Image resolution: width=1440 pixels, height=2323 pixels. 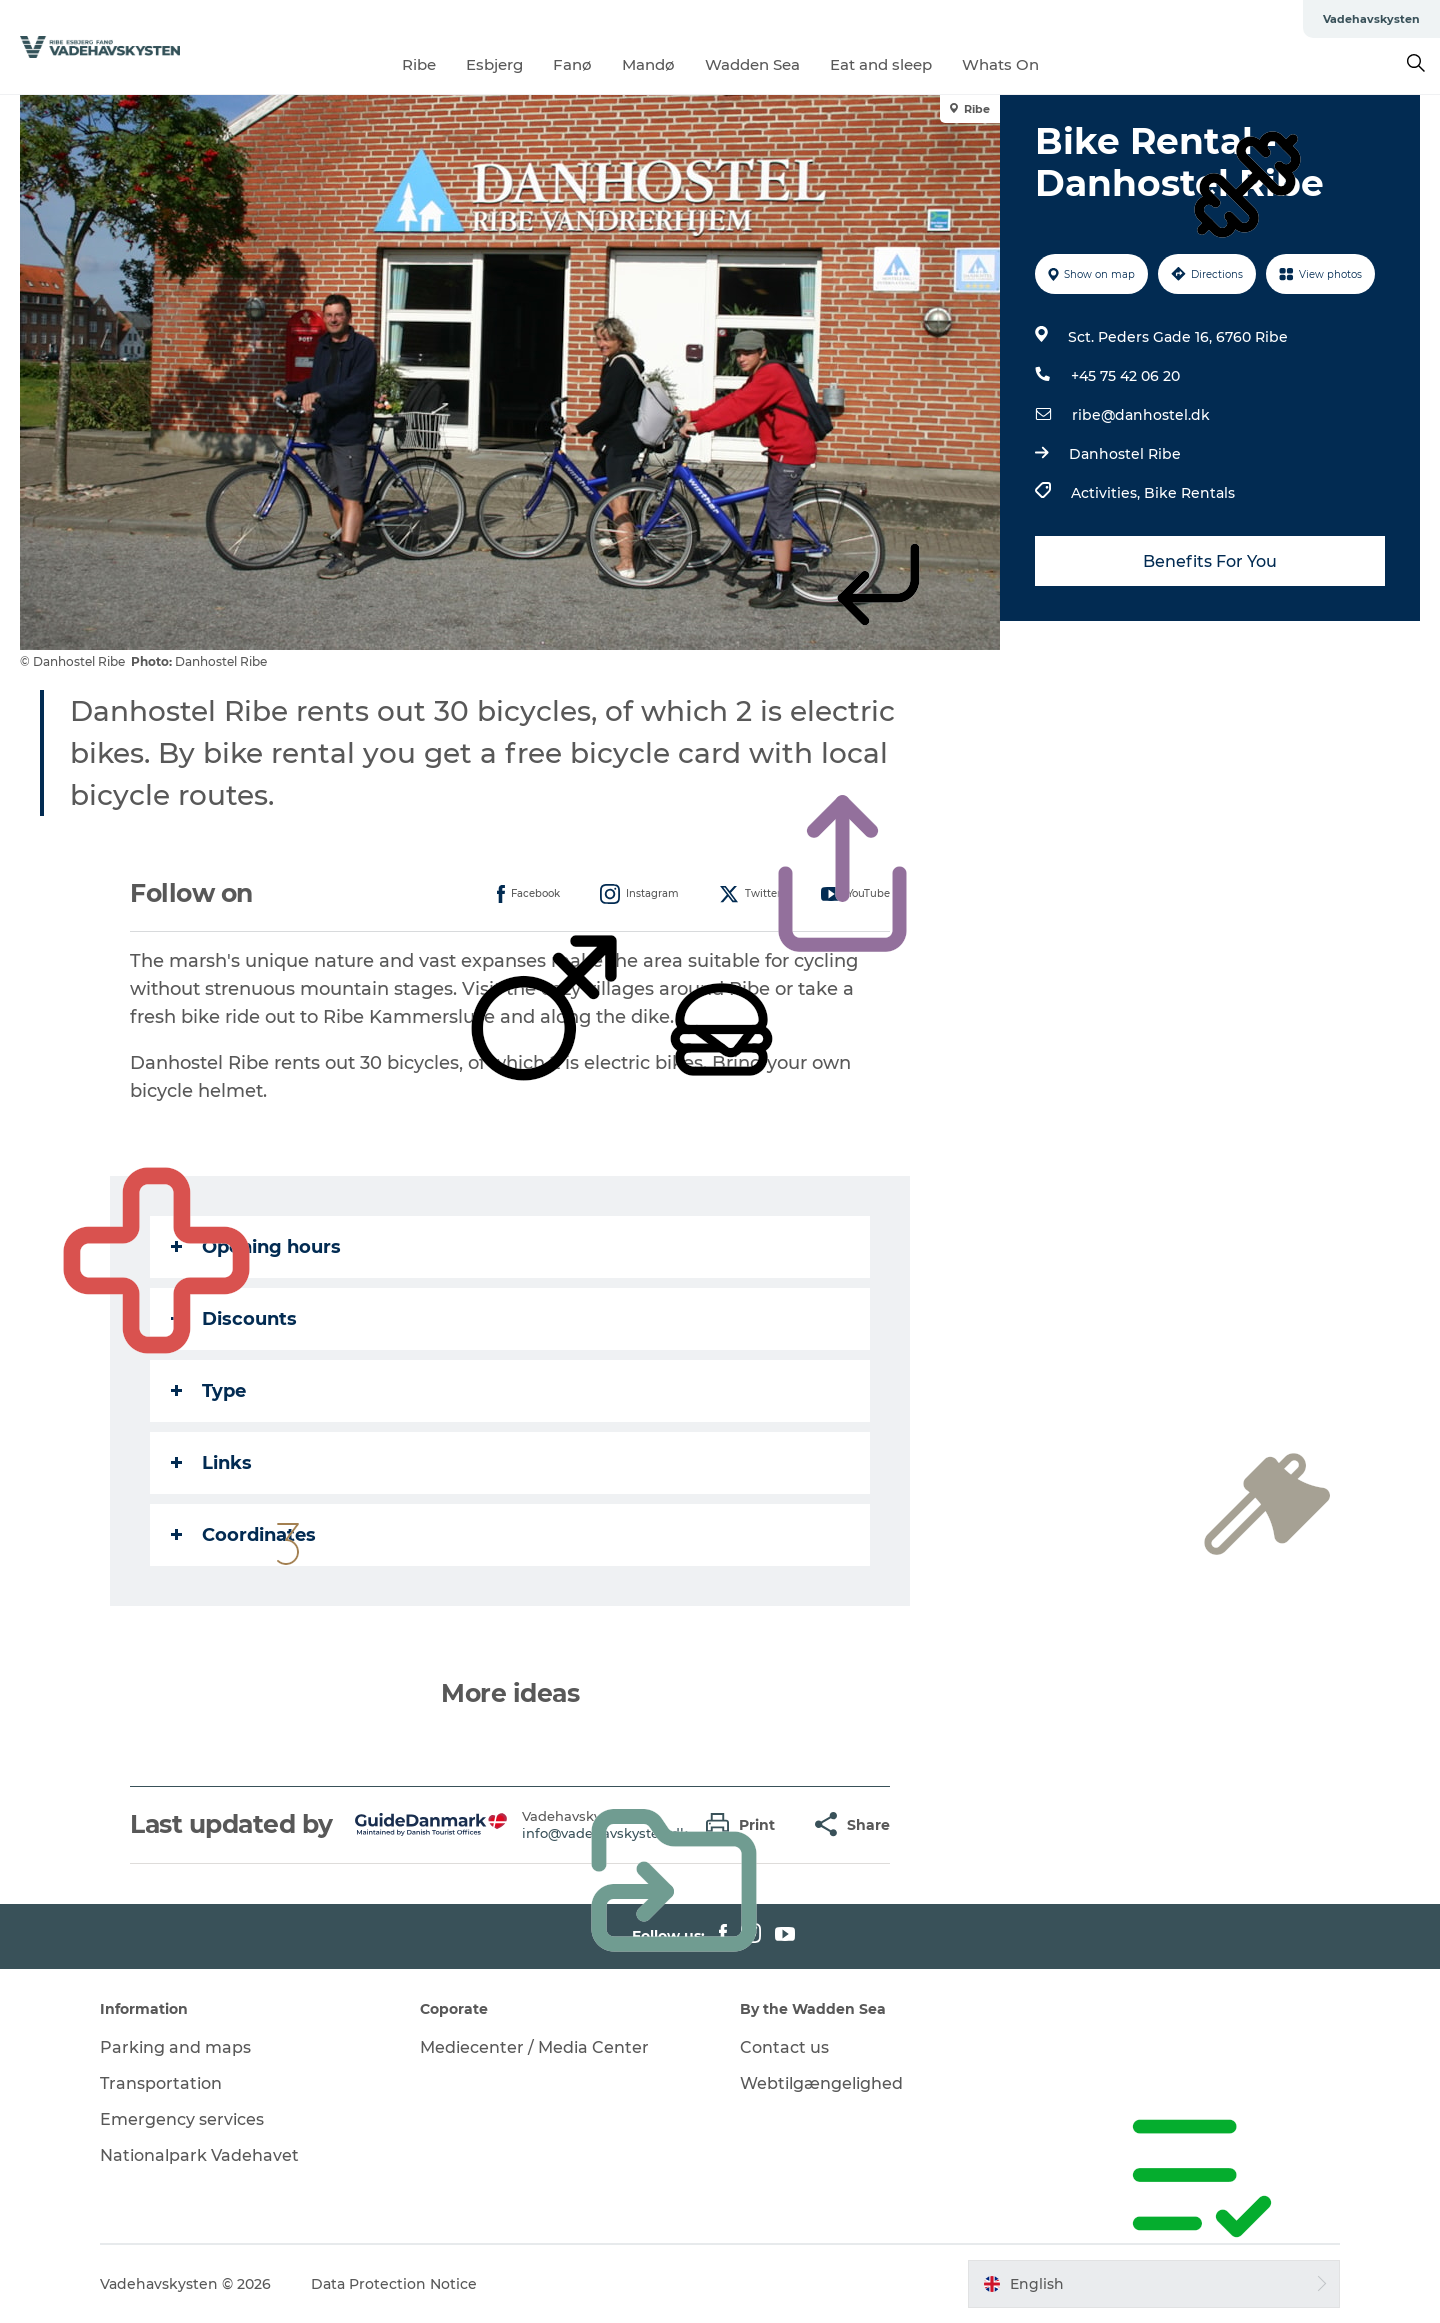 I want to click on create a symbolic link to this folder, so click(x=674, y=1884).